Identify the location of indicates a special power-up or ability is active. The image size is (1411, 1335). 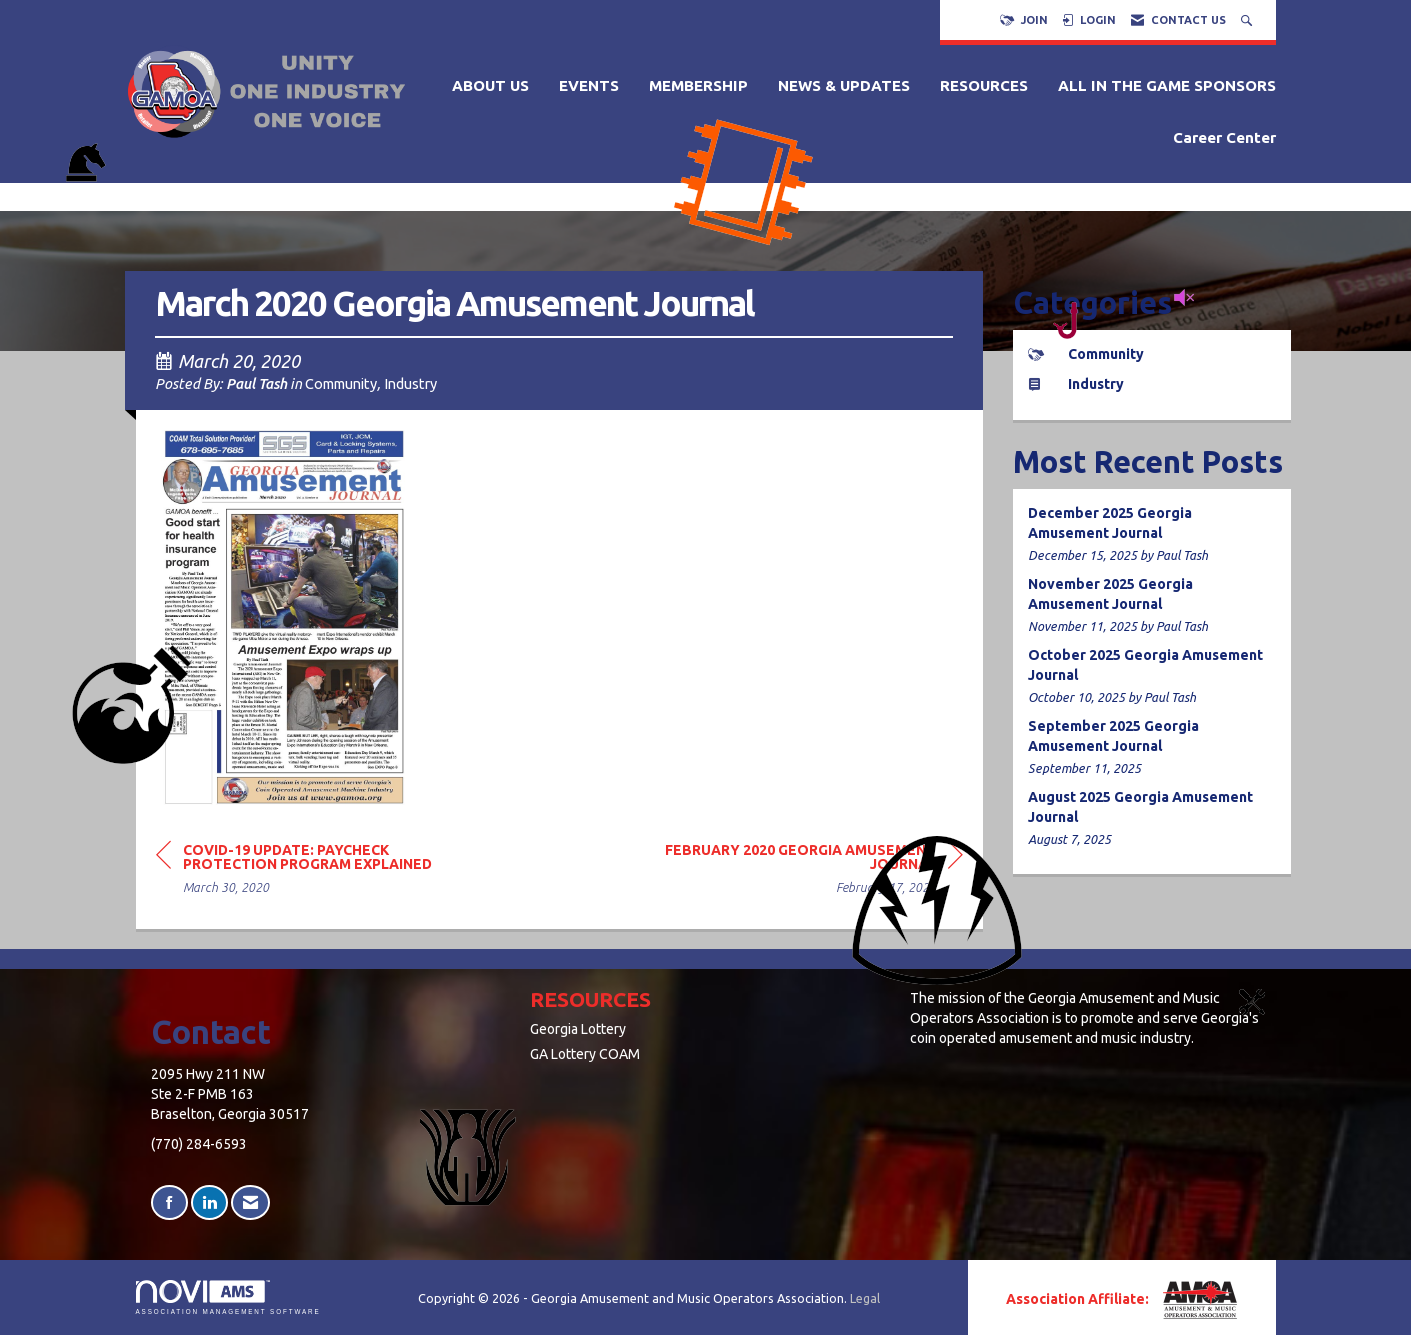
(467, 1157).